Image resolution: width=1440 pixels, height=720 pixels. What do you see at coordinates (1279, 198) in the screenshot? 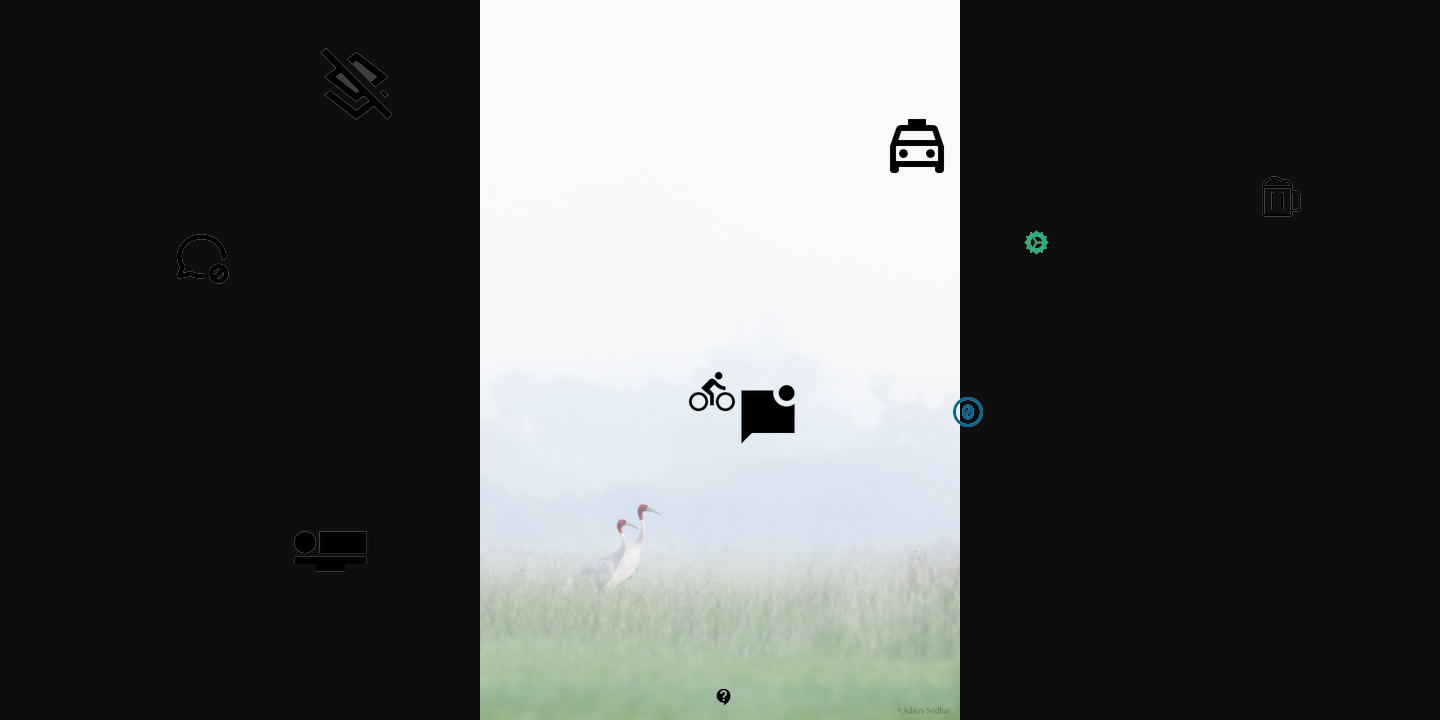
I see `view nearby bars or breweries` at bounding box center [1279, 198].